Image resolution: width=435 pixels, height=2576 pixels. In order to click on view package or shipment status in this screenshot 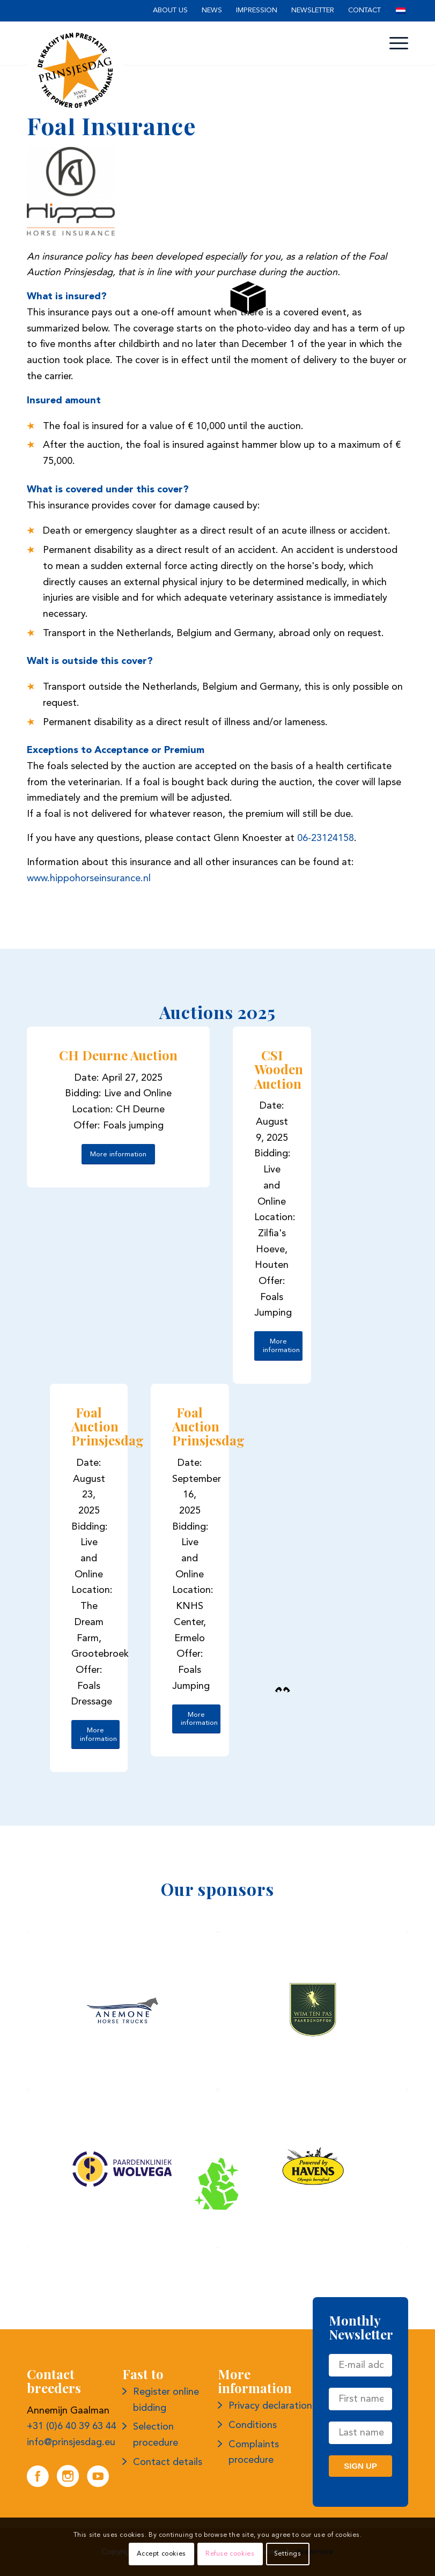, I will do `click(248, 298)`.